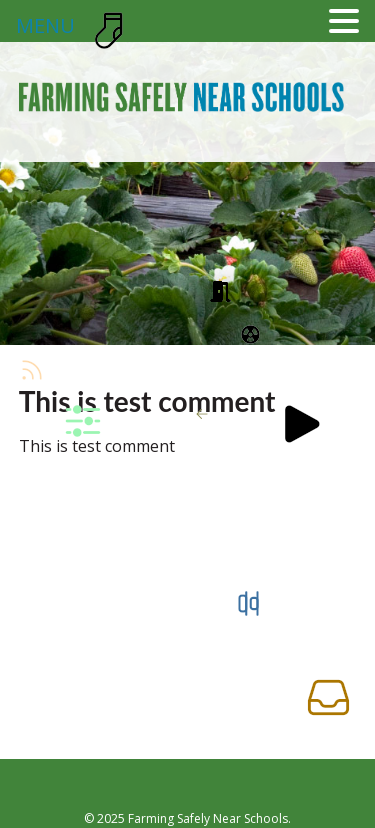 This screenshot has width=375, height=828. I want to click on adjust settings or preferences, so click(83, 421).